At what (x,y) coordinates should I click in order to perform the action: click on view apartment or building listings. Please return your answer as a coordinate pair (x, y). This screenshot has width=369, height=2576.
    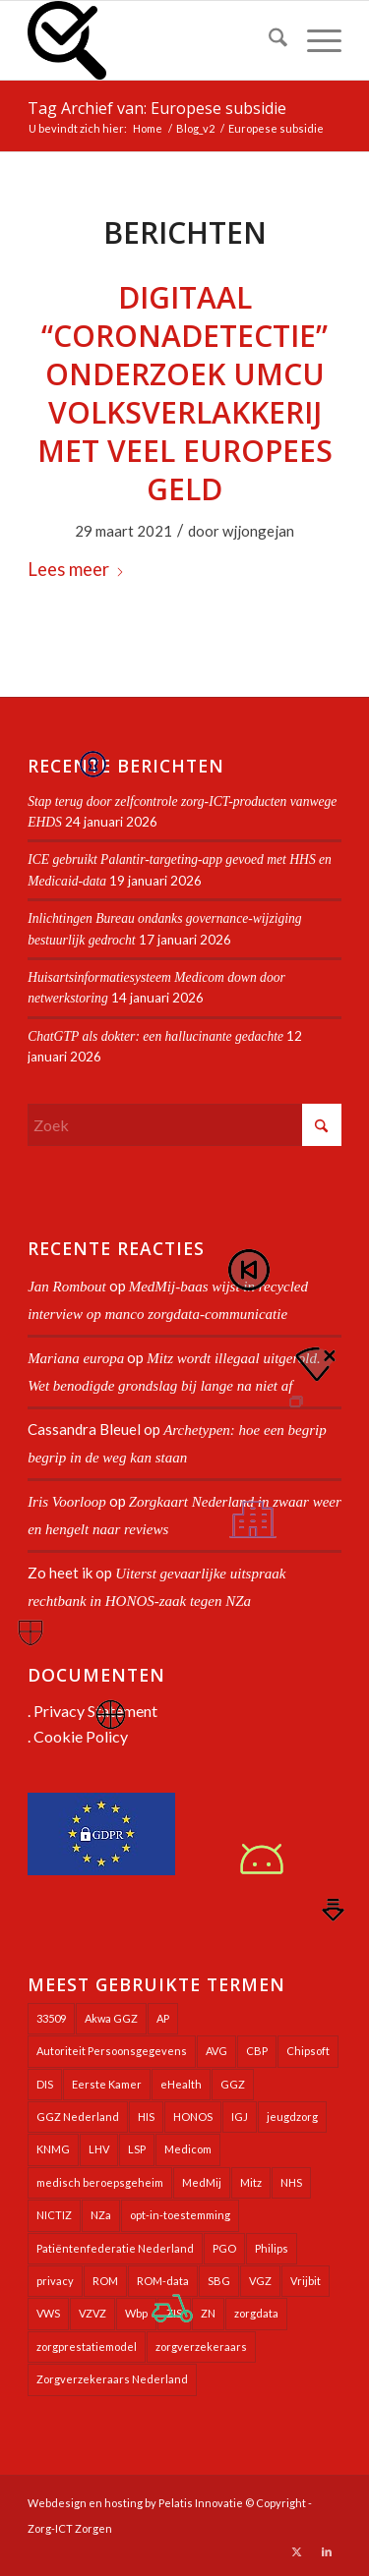
    Looking at the image, I should click on (253, 1519).